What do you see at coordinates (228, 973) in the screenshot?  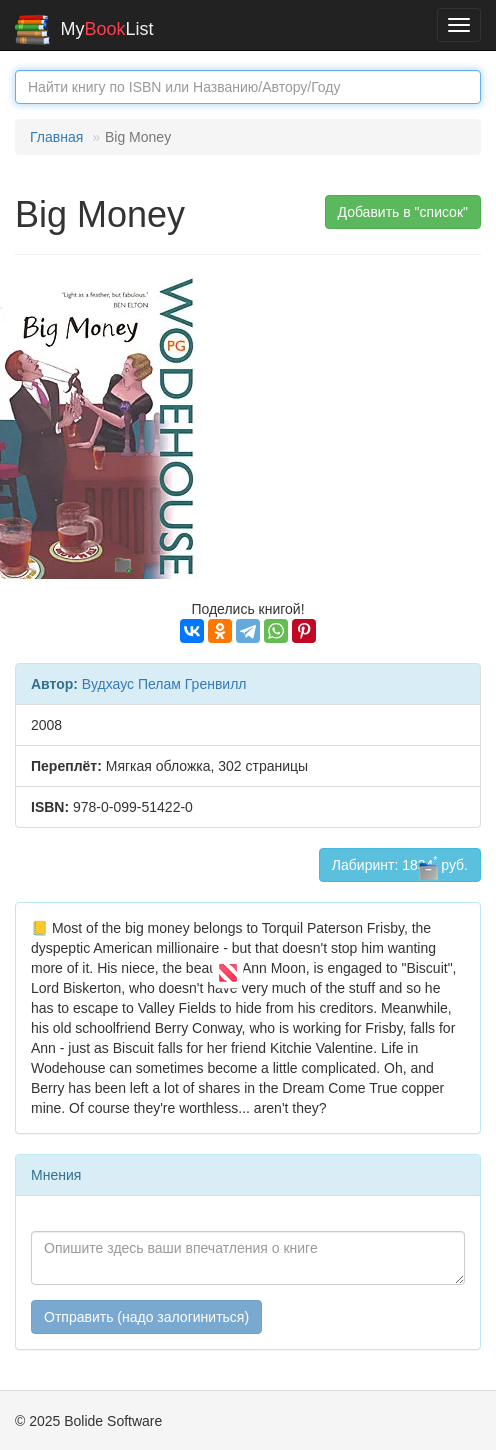 I see `open the Apple News app` at bounding box center [228, 973].